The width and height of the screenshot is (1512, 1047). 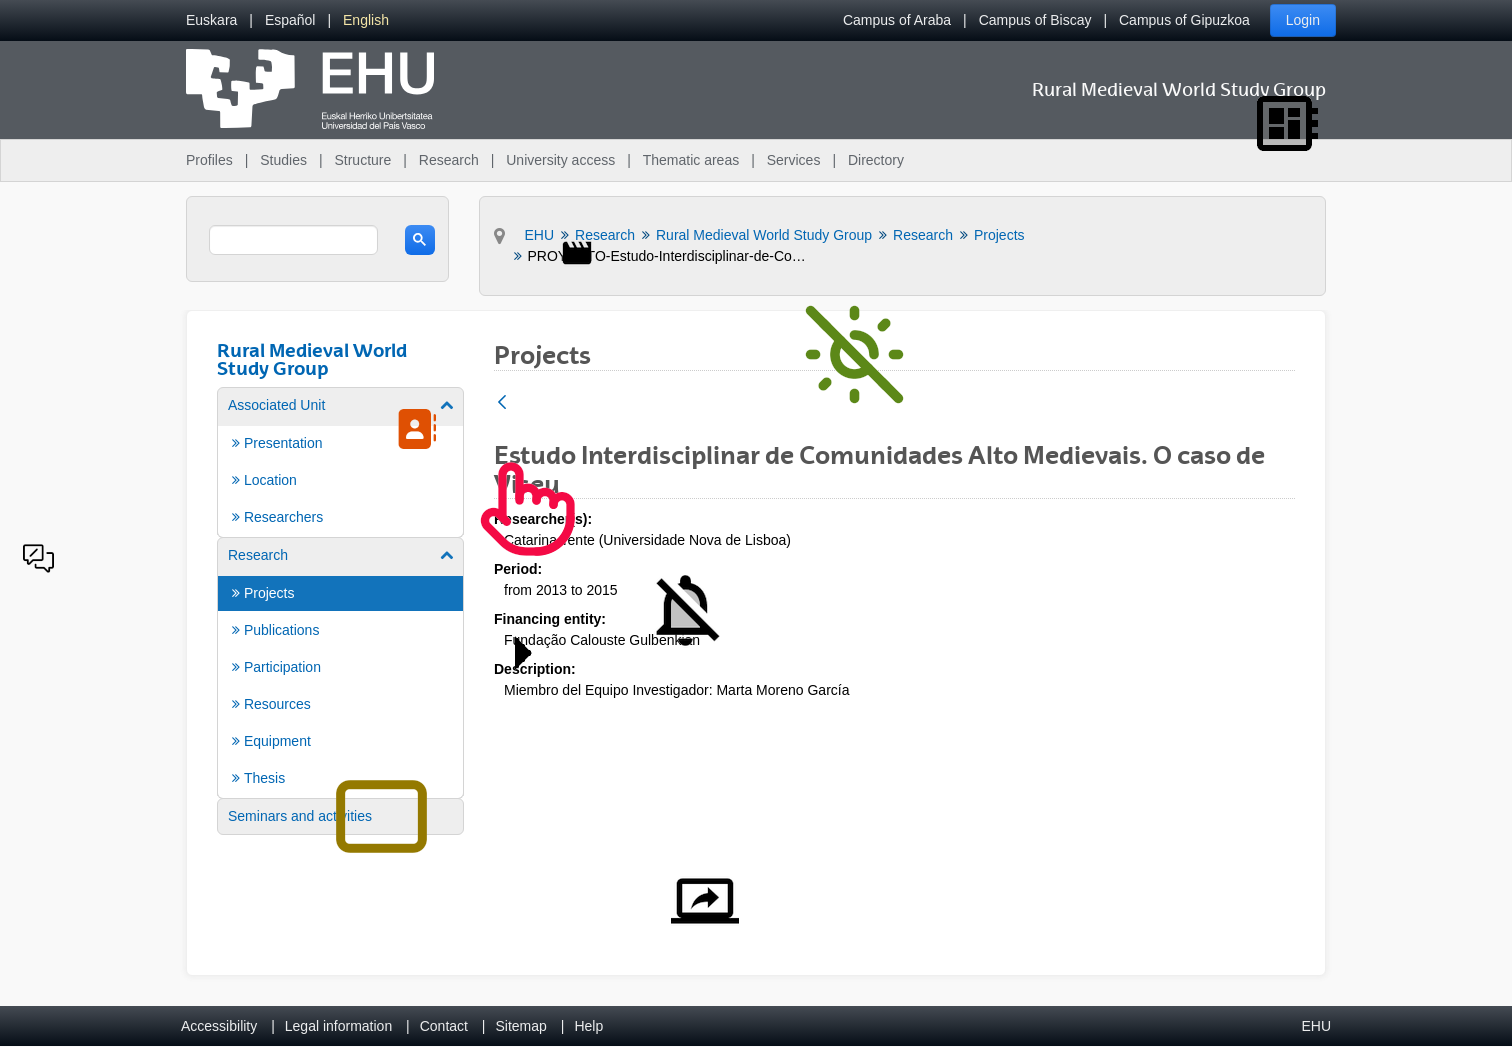 What do you see at coordinates (38, 558) in the screenshot?
I see `duplicate an existing discussion thread` at bounding box center [38, 558].